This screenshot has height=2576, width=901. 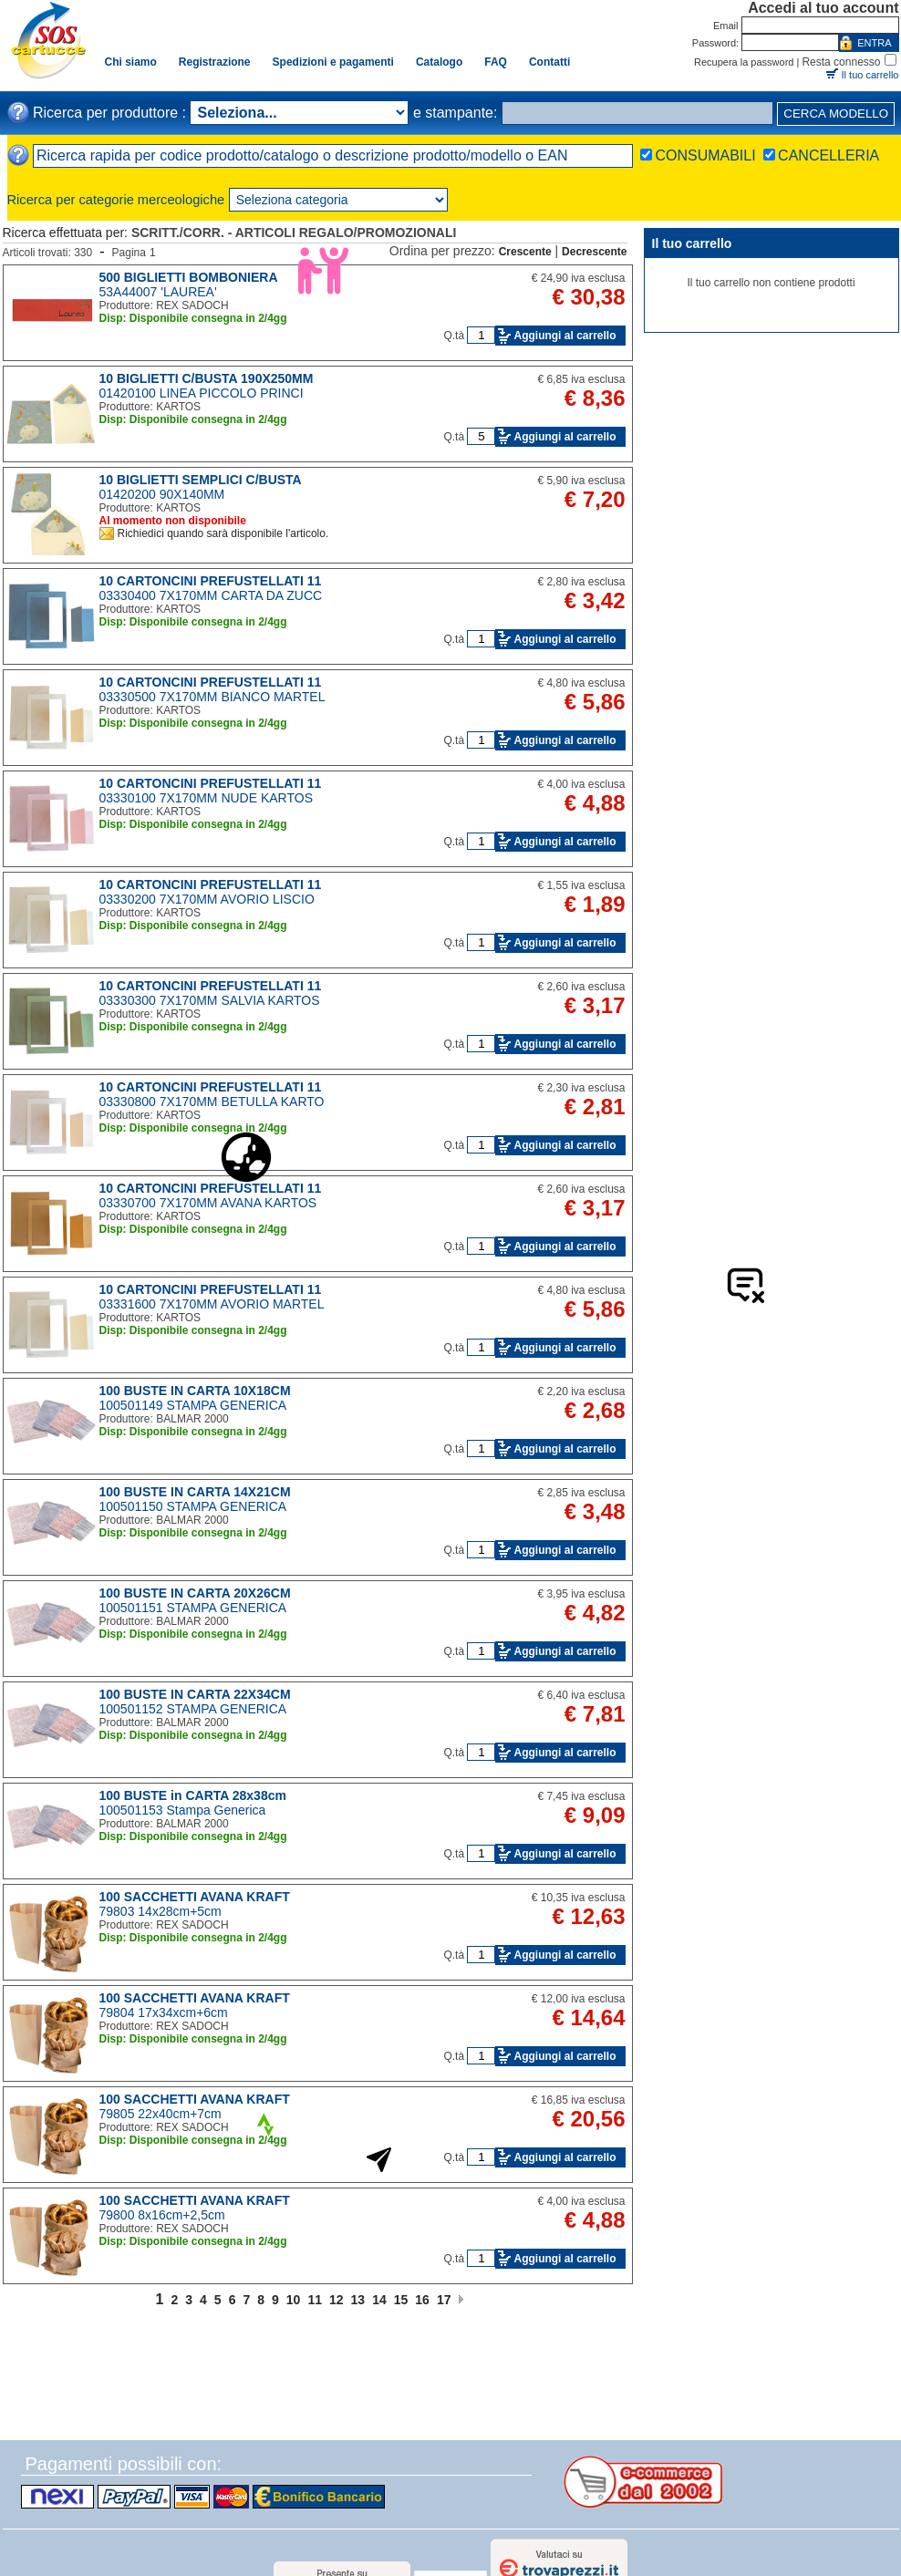 What do you see at coordinates (324, 271) in the screenshot?
I see `report a robbery or theft incident` at bounding box center [324, 271].